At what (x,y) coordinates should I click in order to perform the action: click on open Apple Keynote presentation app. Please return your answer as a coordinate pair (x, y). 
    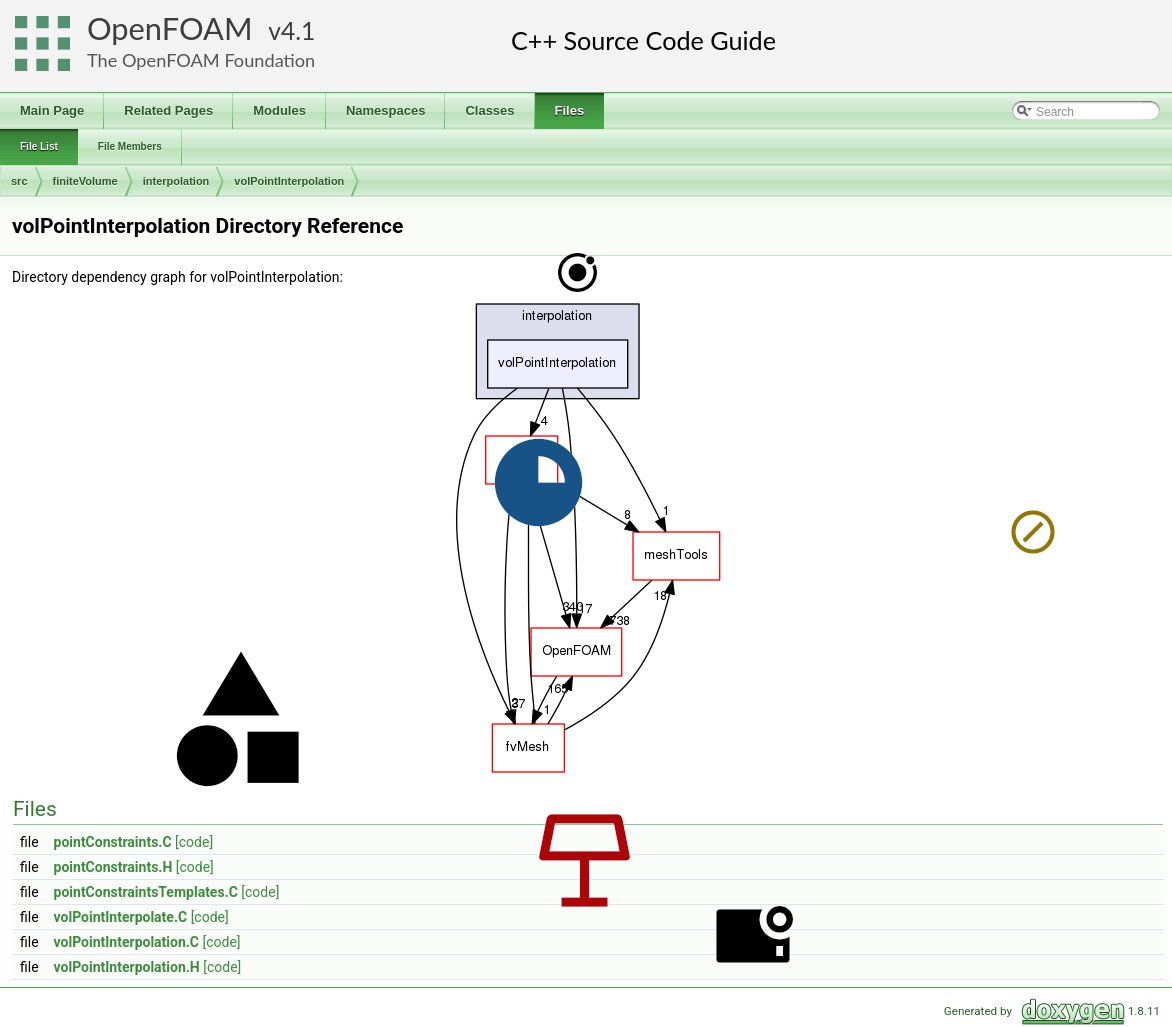
    Looking at the image, I should click on (584, 860).